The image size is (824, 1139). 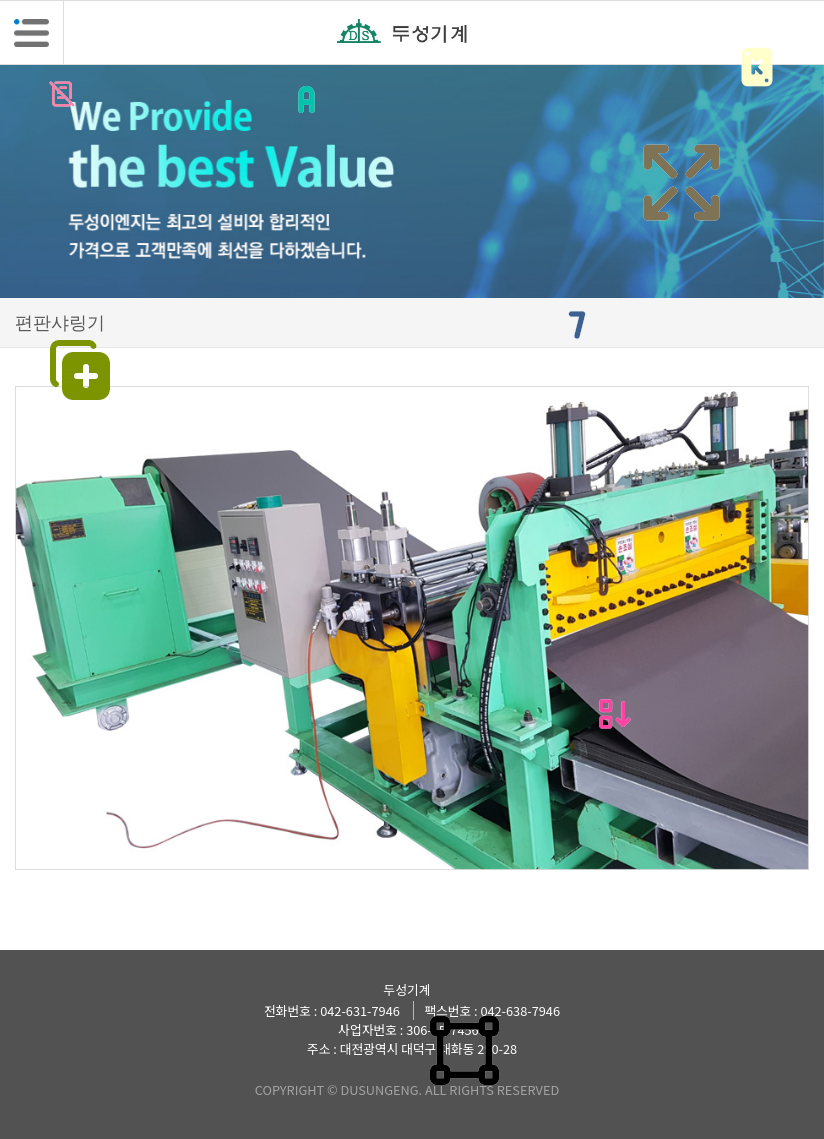 What do you see at coordinates (577, 325) in the screenshot?
I see `indicates item number 7 in a list or sequence` at bounding box center [577, 325].